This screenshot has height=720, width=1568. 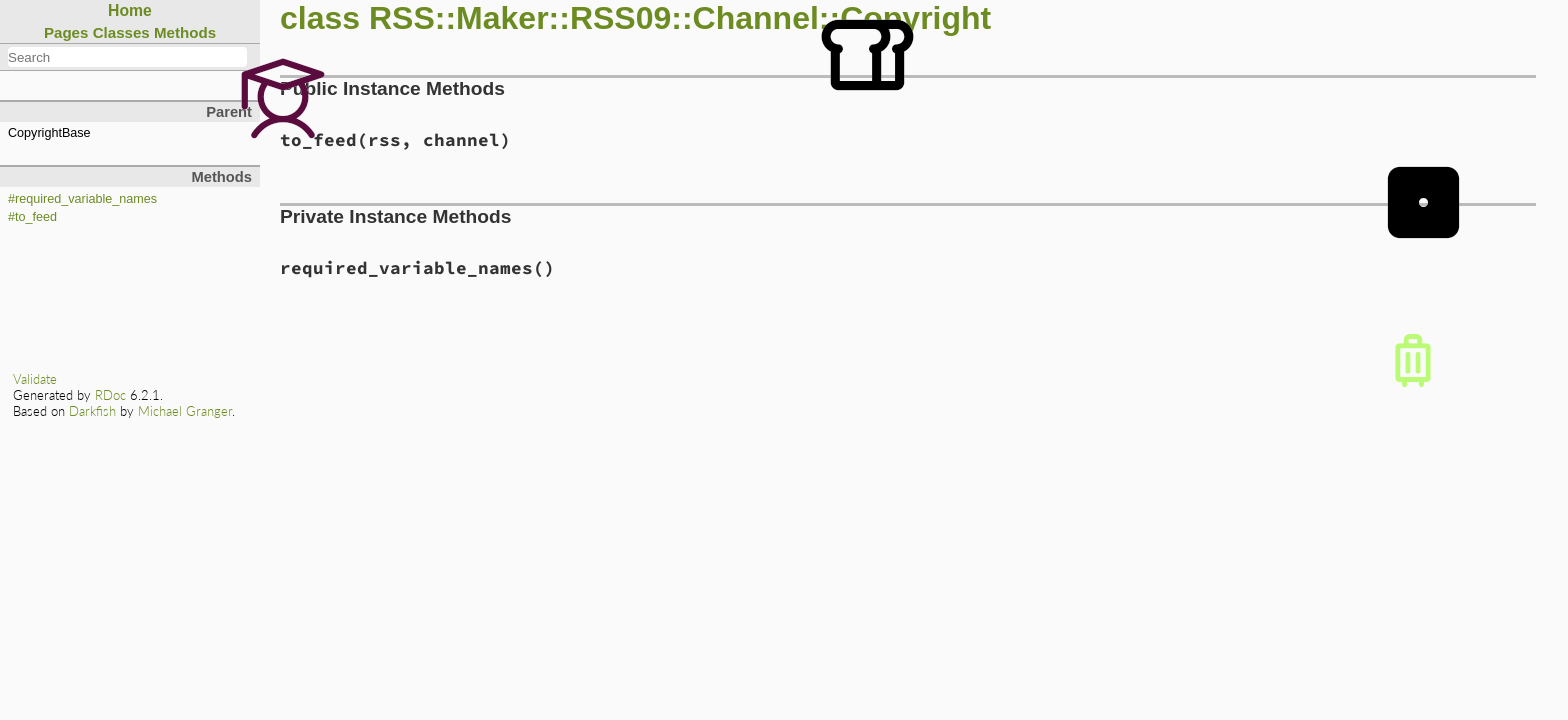 I want to click on indicates a roll result of one, so click(x=1423, y=202).